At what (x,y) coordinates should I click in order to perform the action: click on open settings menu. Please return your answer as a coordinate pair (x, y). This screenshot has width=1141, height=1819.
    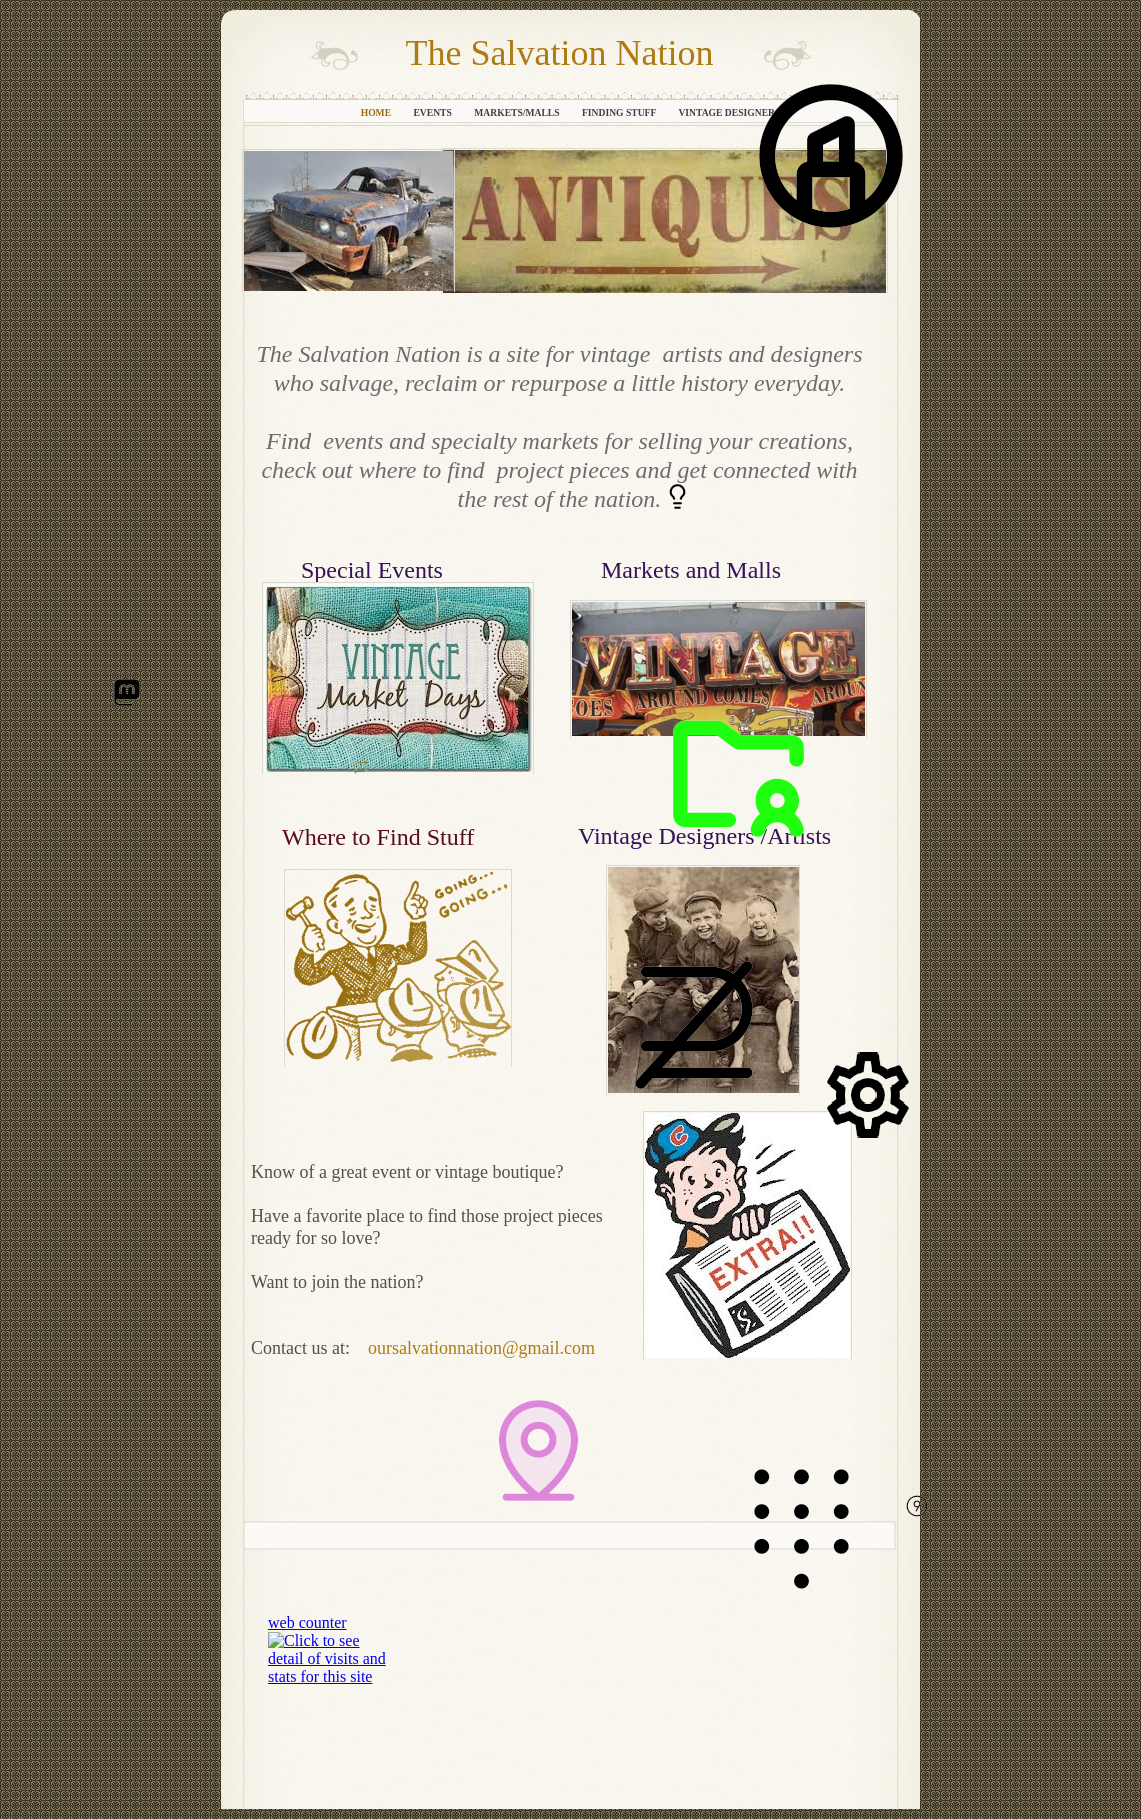
    Looking at the image, I should click on (868, 1095).